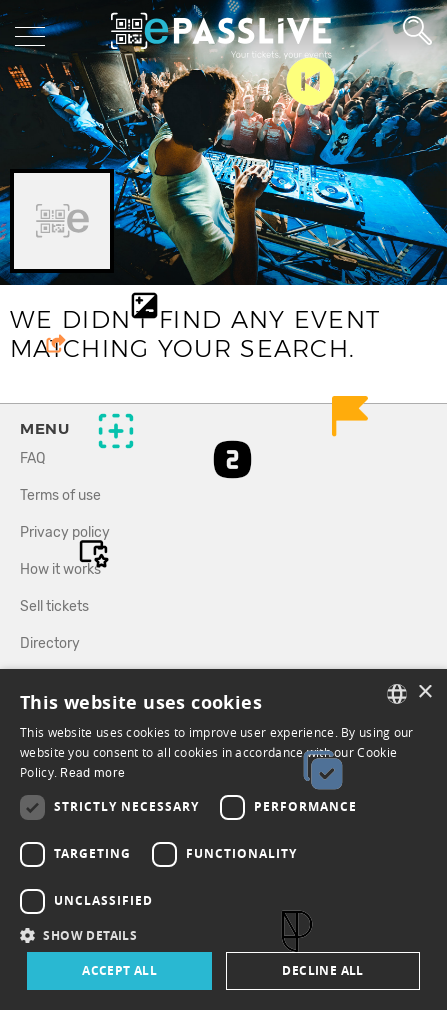 Image resolution: width=447 pixels, height=1010 pixels. What do you see at coordinates (310, 81) in the screenshot?
I see `skip to previous track` at bounding box center [310, 81].